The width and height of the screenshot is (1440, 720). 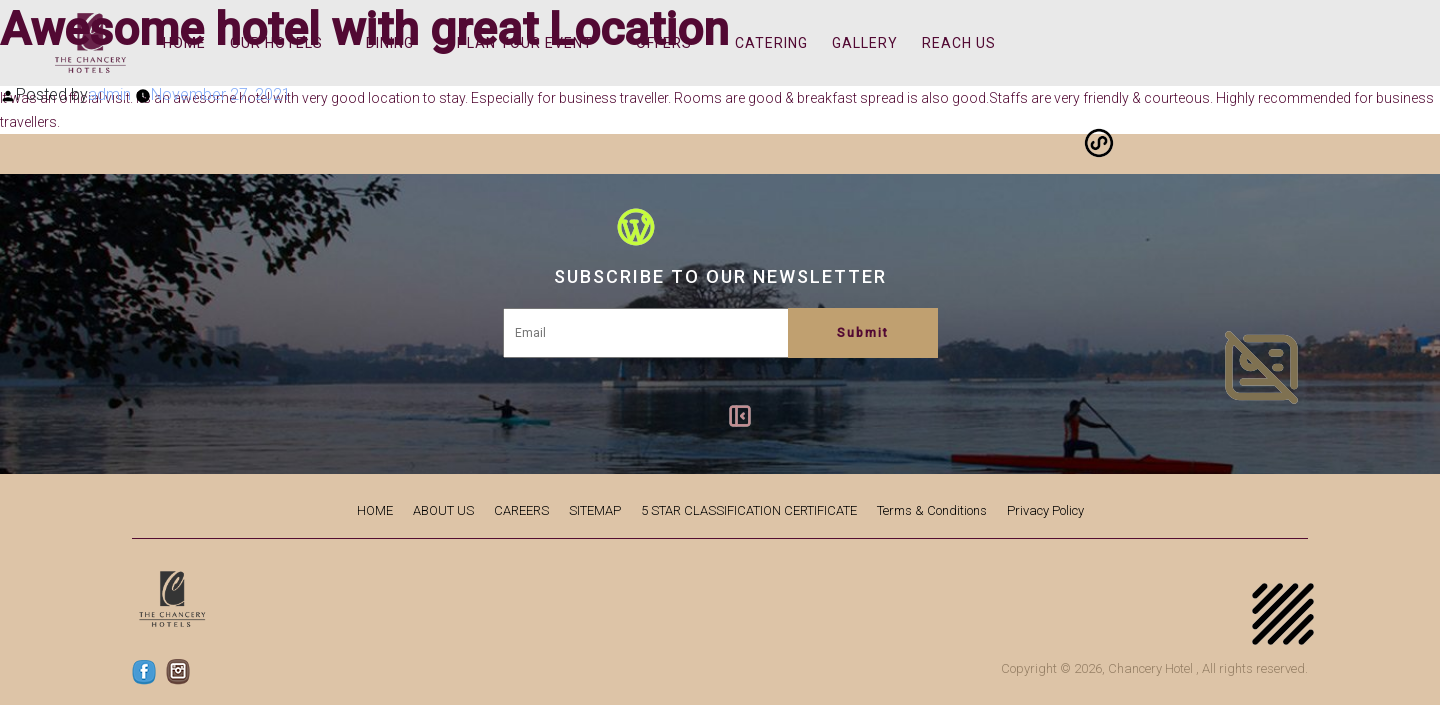 I want to click on link to wordpress site or blog, so click(x=636, y=227).